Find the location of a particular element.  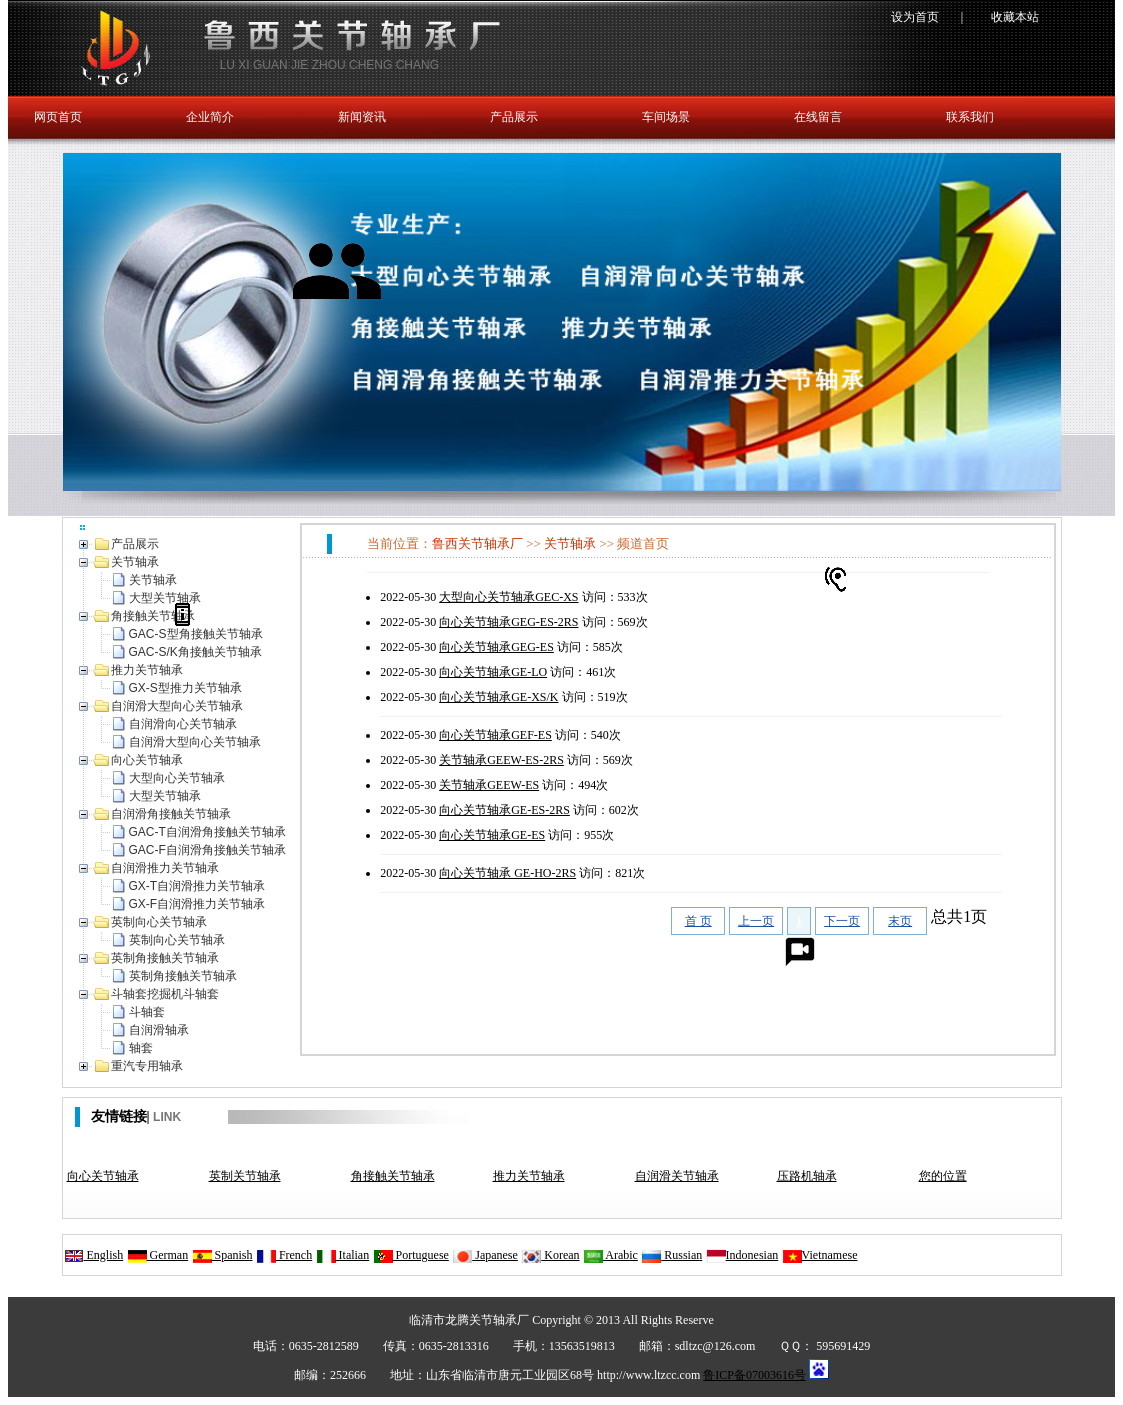

start a video chat is located at coordinates (800, 952).